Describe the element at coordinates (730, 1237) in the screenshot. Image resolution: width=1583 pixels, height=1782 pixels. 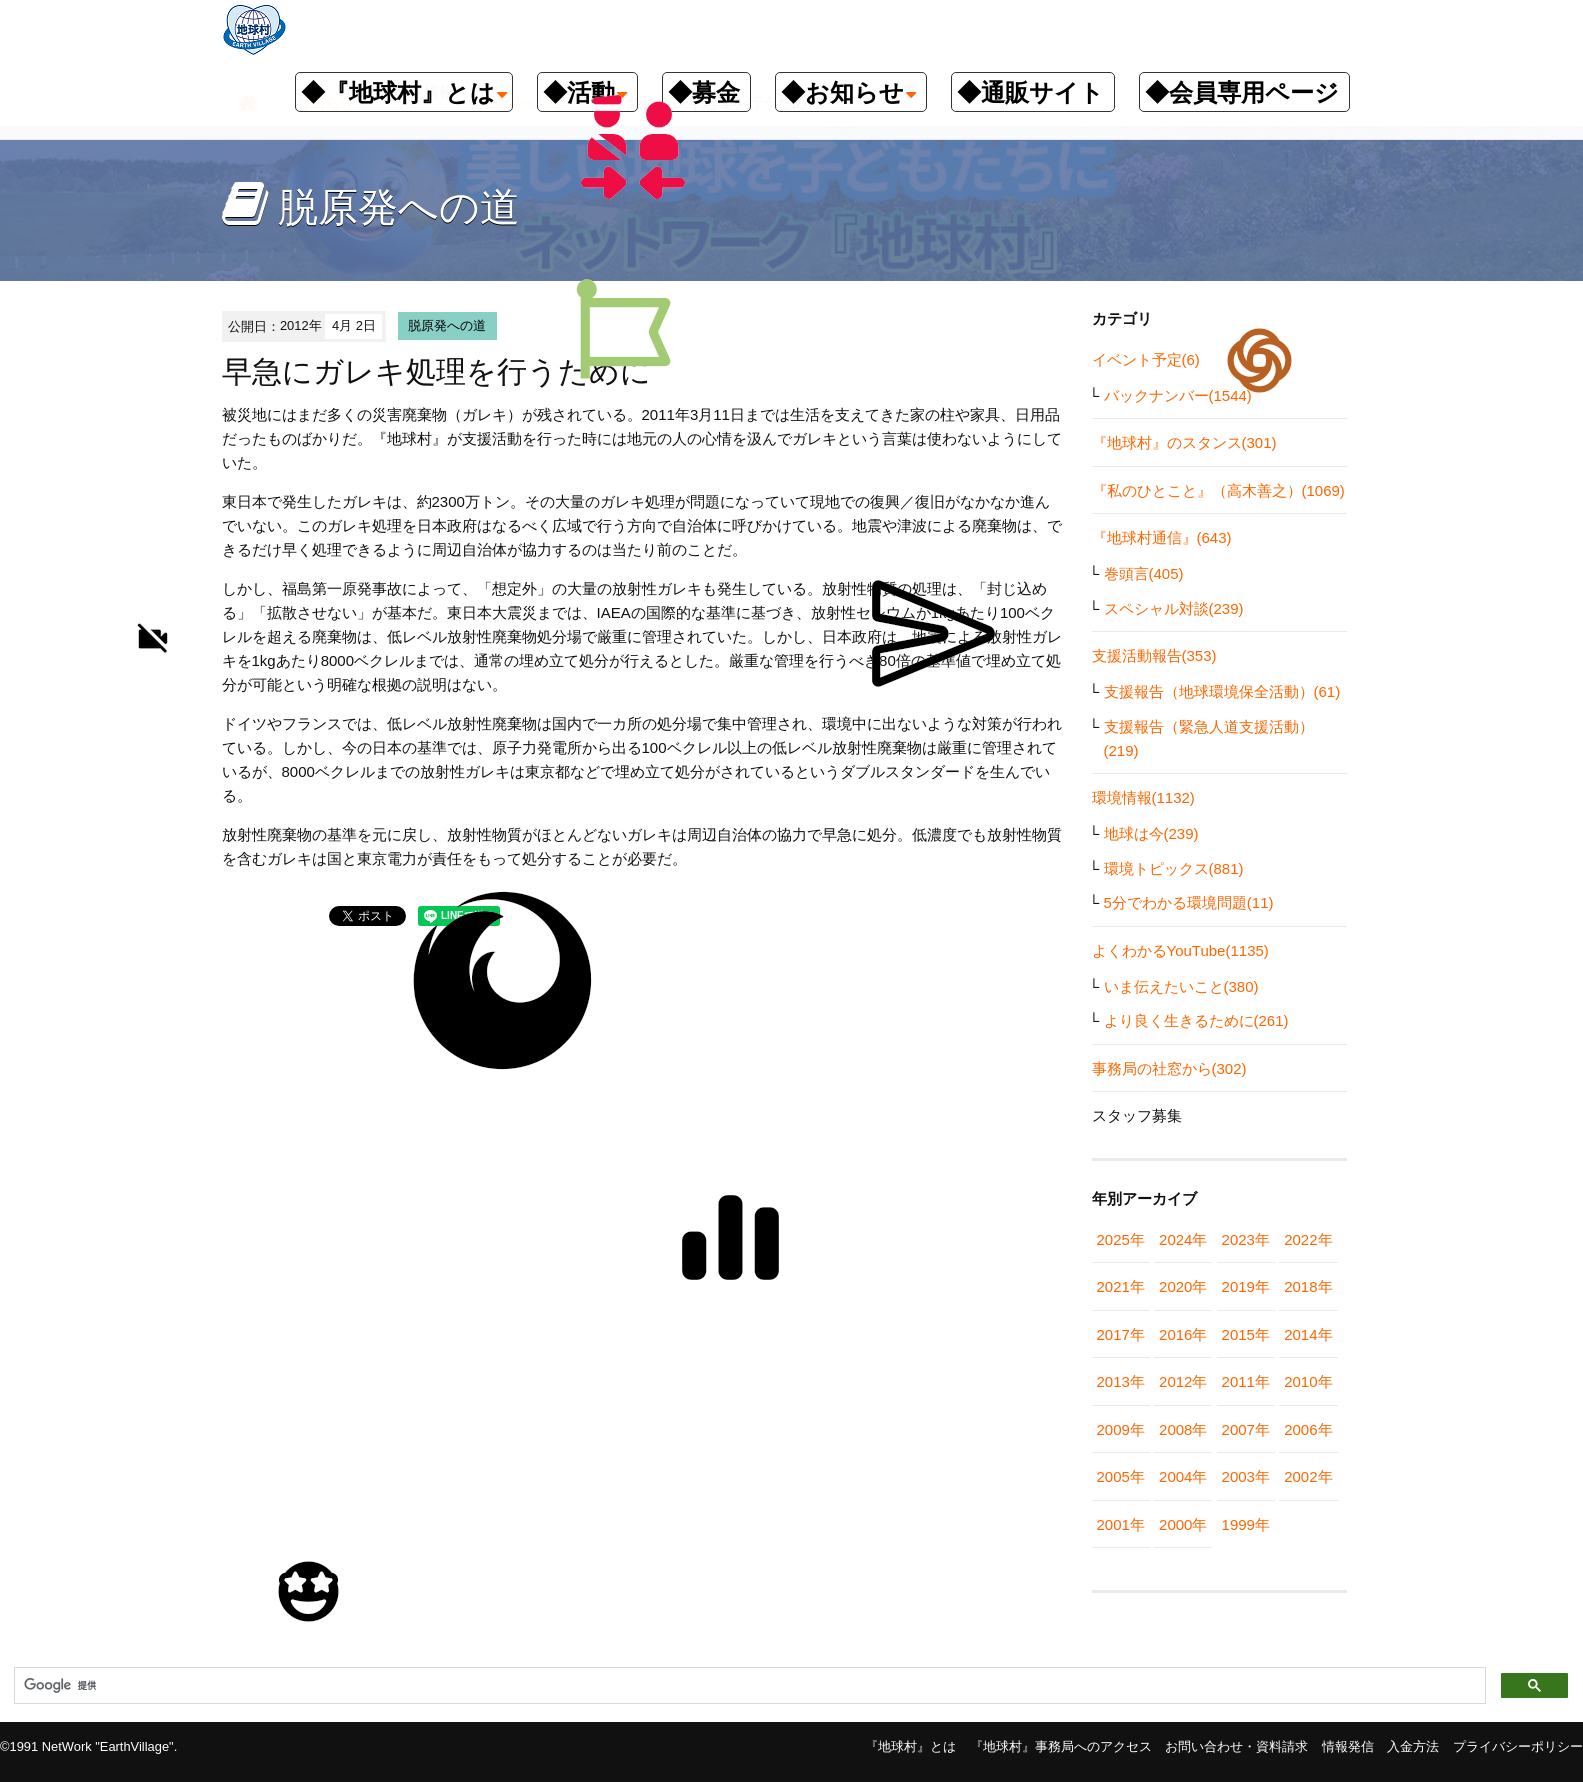
I see `view analytics or statistics` at that location.